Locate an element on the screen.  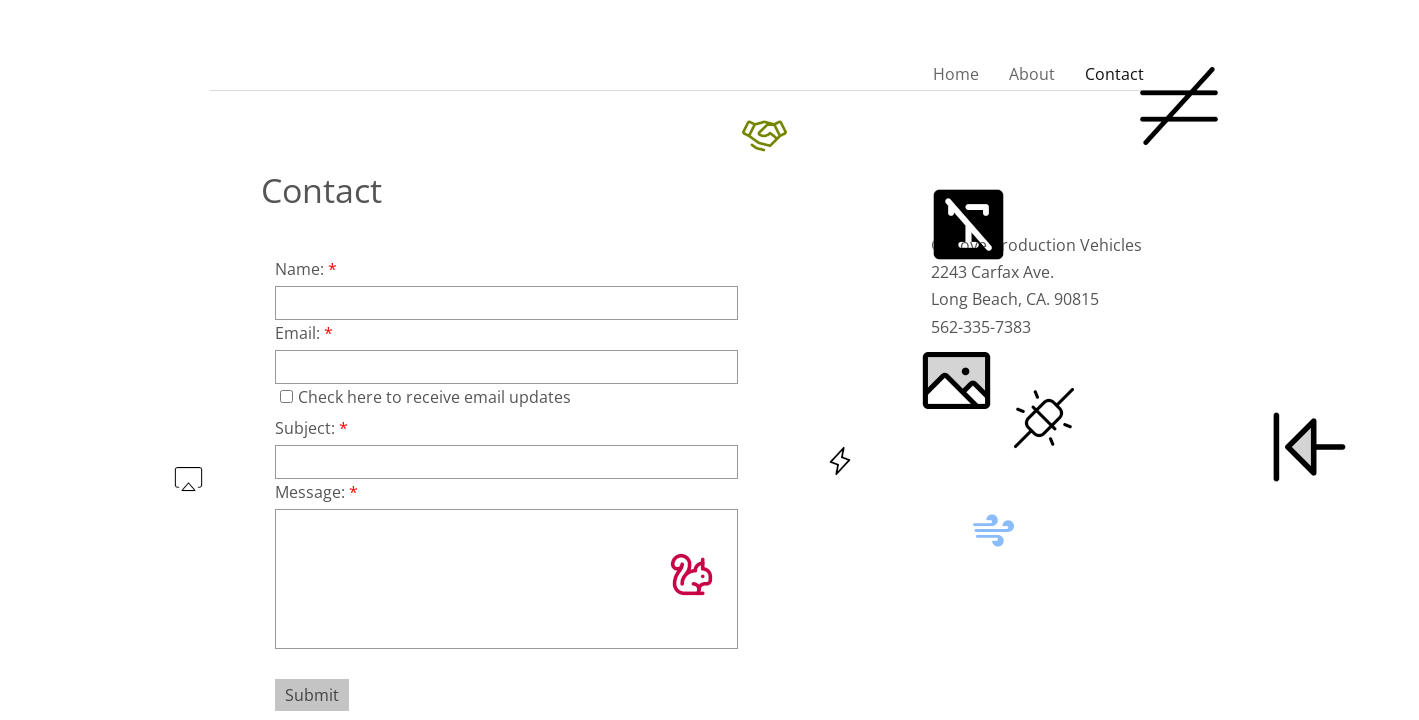
indicates current wind conditions is located at coordinates (993, 530).